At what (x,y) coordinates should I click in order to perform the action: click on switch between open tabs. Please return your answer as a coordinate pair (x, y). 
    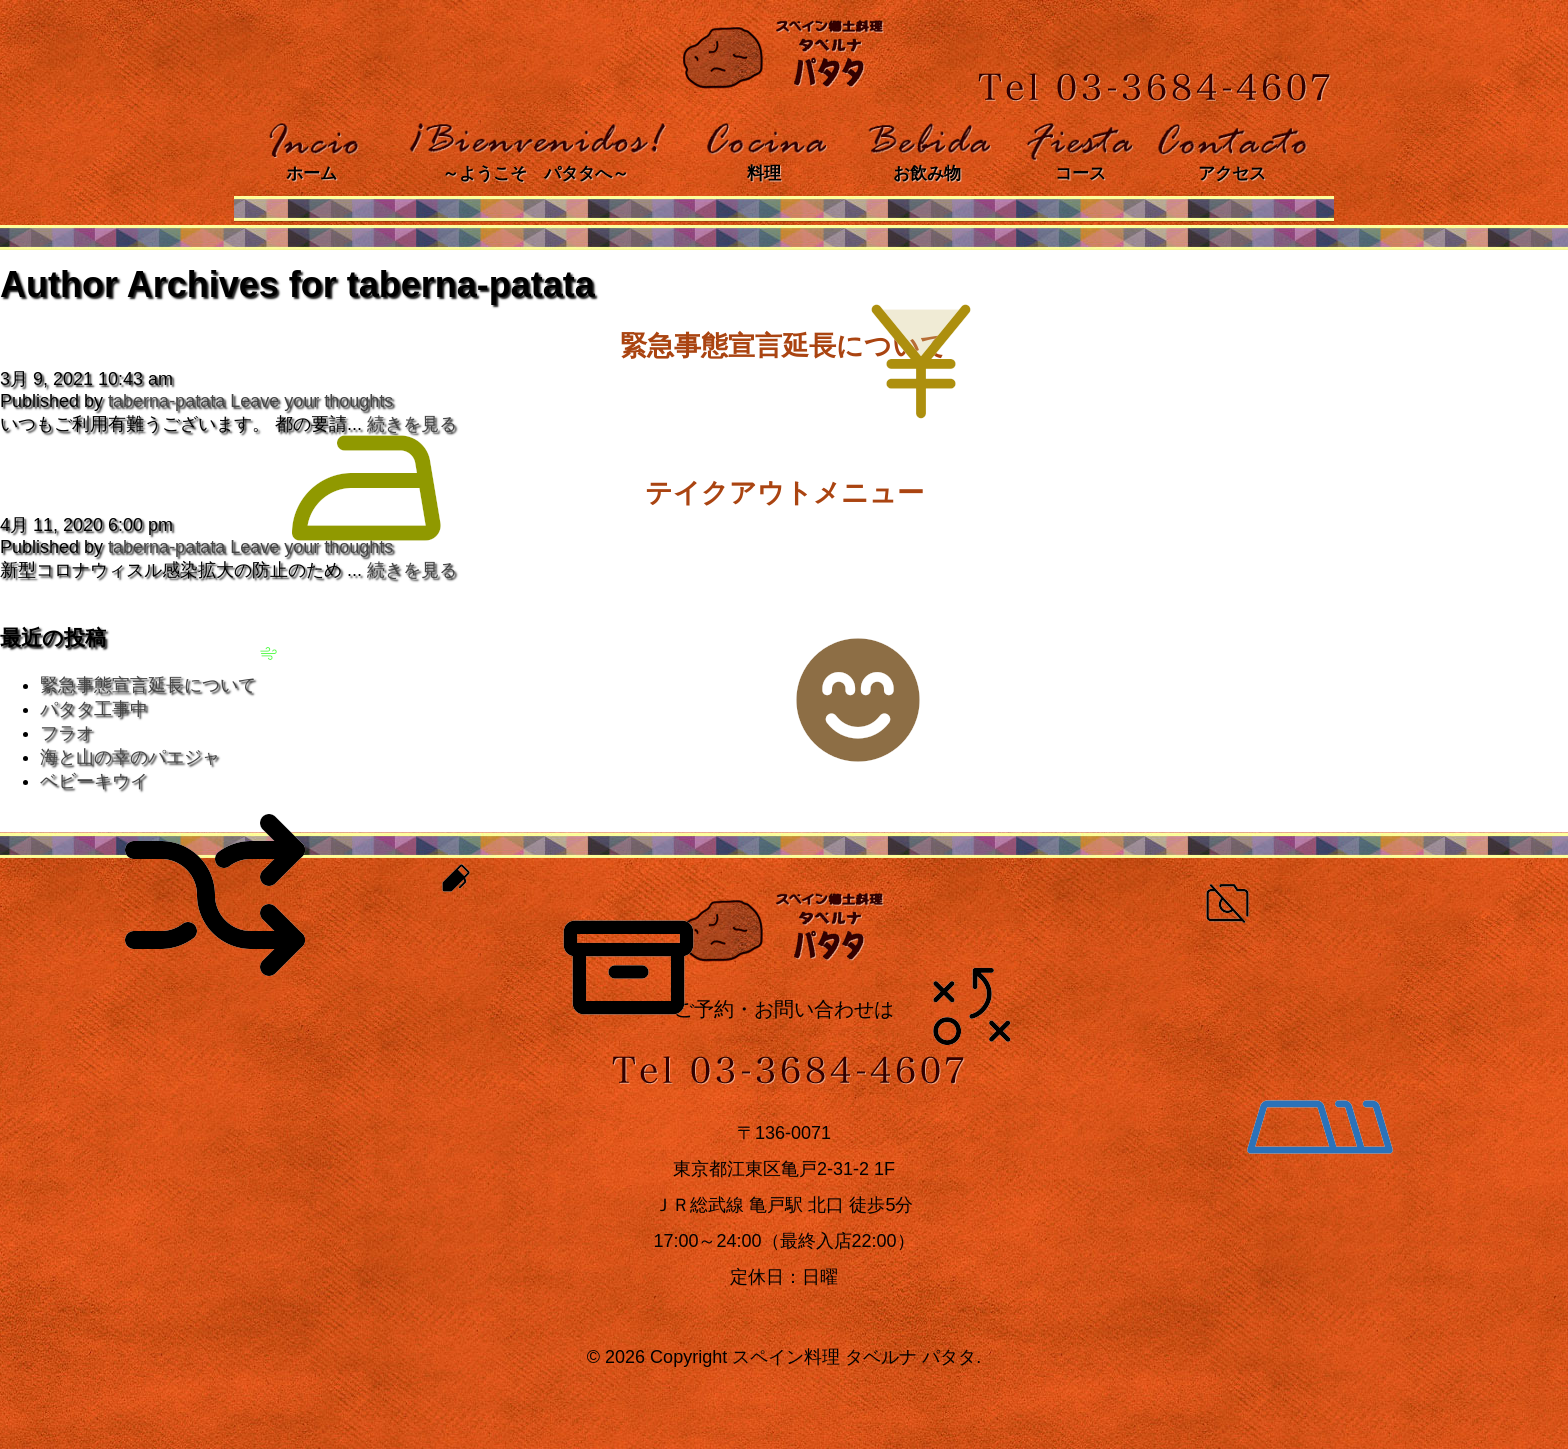
    Looking at the image, I should click on (1320, 1127).